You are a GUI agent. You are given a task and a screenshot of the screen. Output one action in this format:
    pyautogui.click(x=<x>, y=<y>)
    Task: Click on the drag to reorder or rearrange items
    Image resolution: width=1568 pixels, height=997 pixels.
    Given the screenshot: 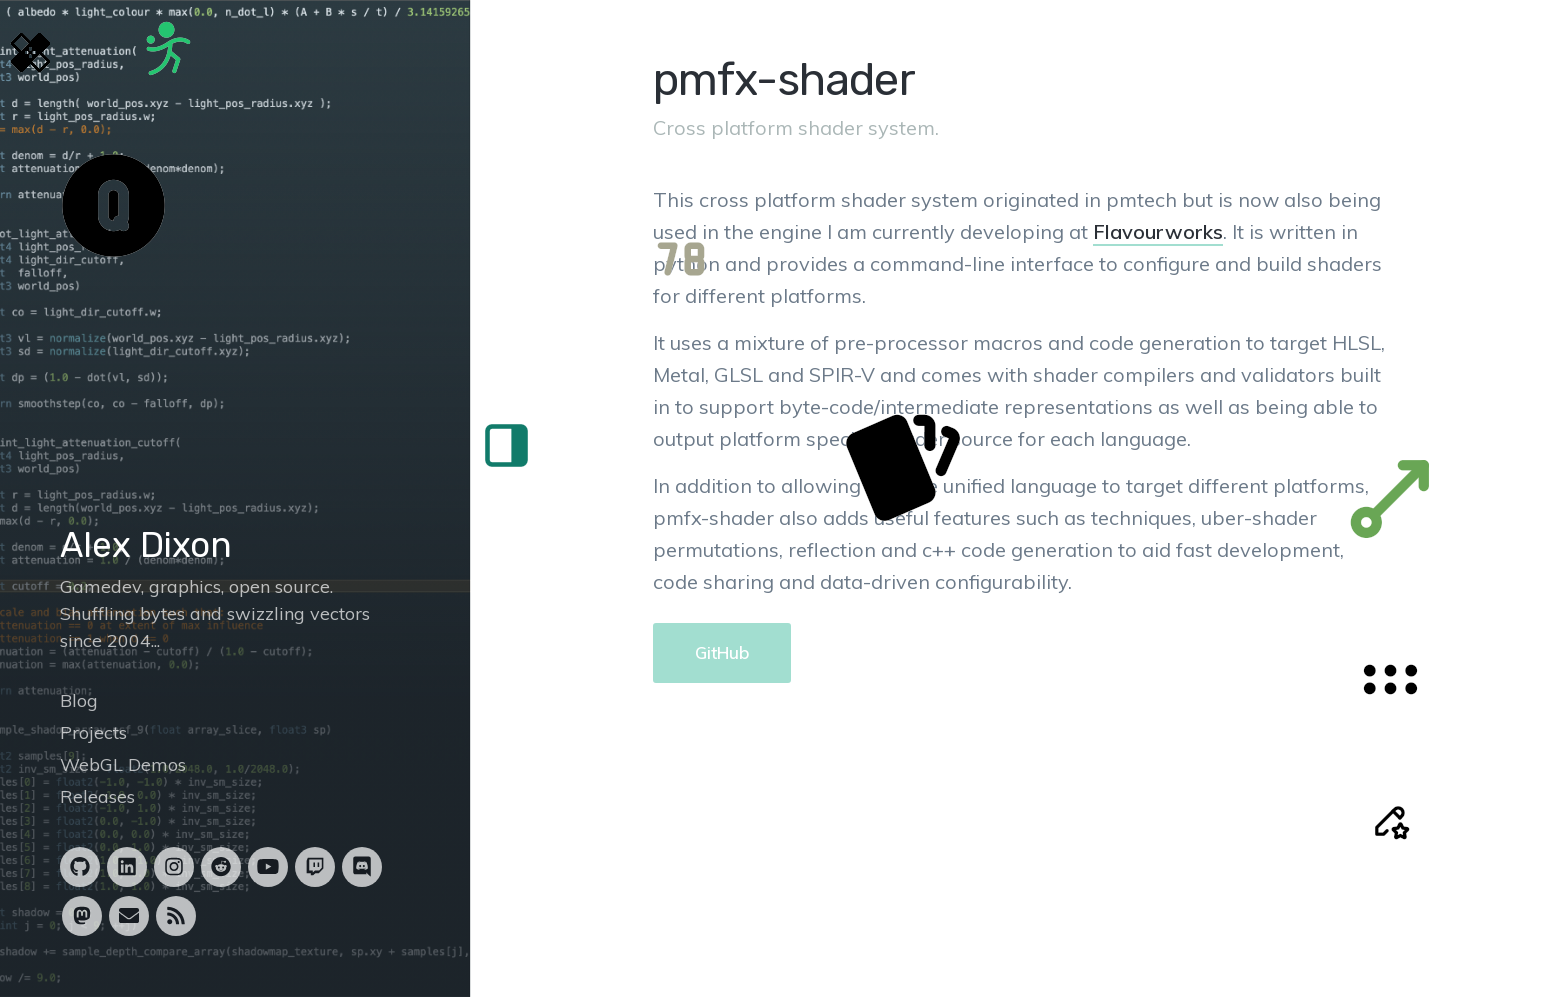 What is the action you would take?
    pyautogui.click(x=1390, y=679)
    